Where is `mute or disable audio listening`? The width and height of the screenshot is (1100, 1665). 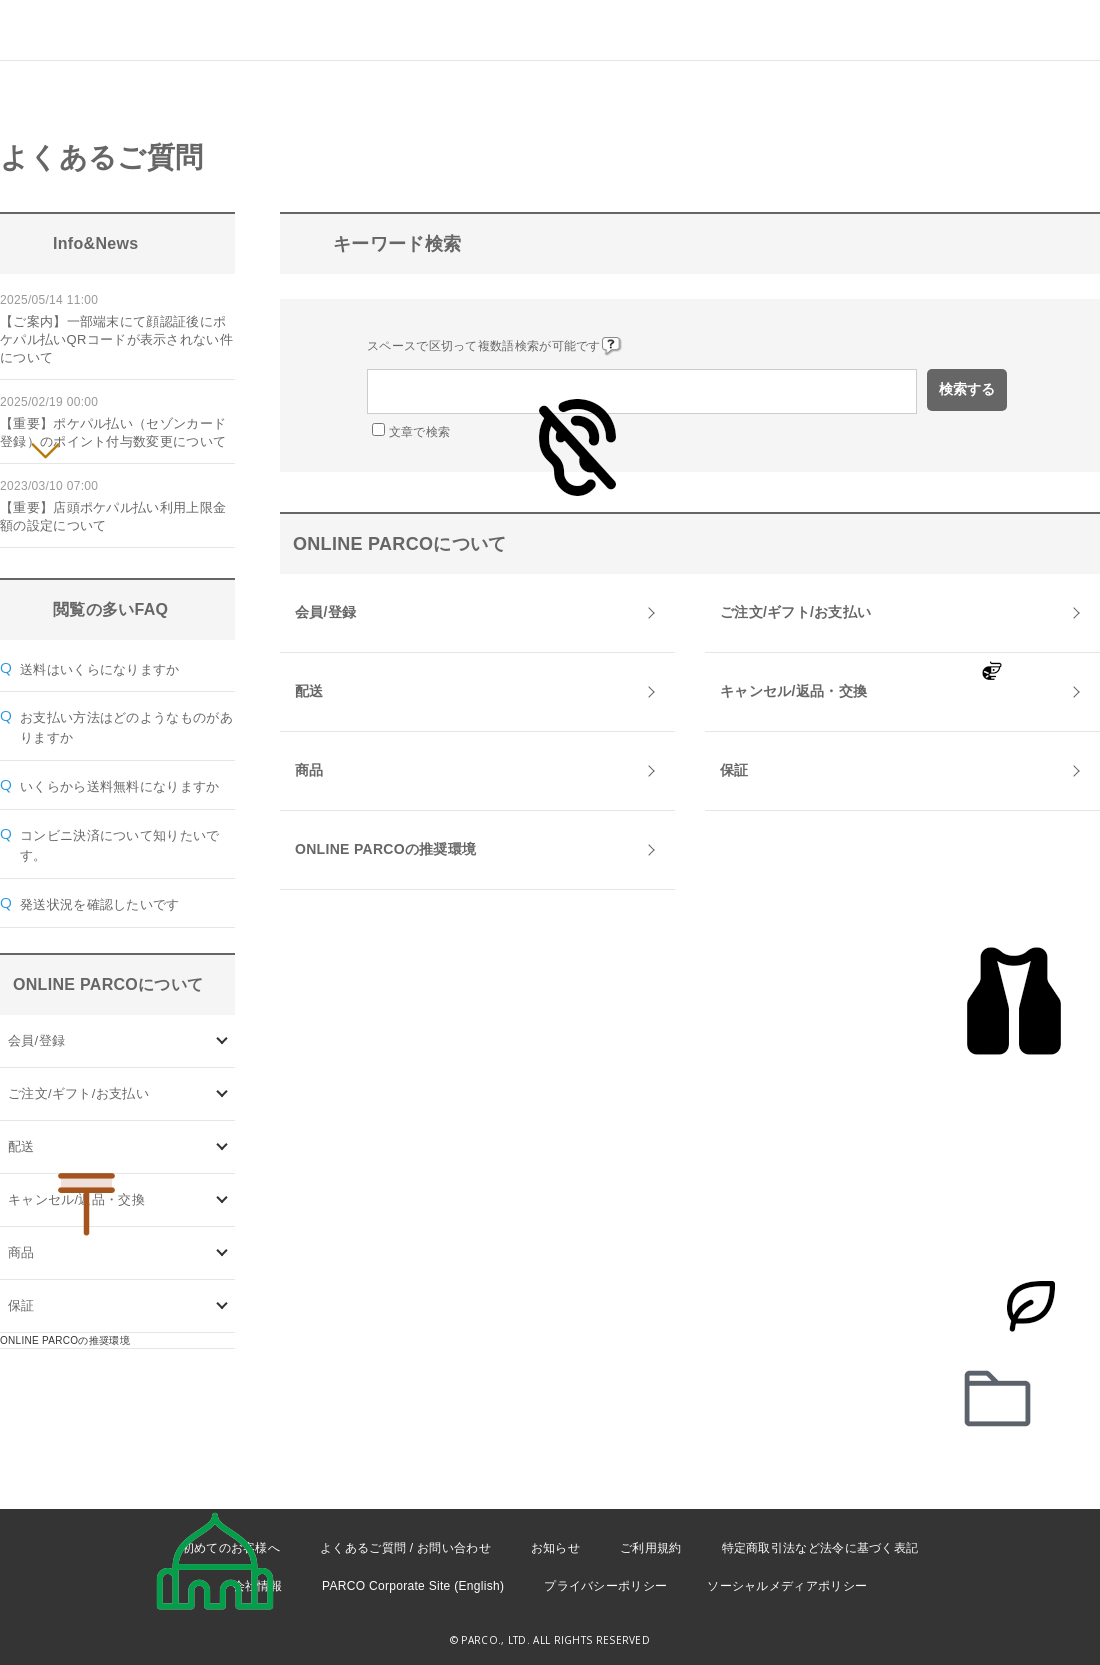 mute or disable audio listening is located at coordinates (577, 447).